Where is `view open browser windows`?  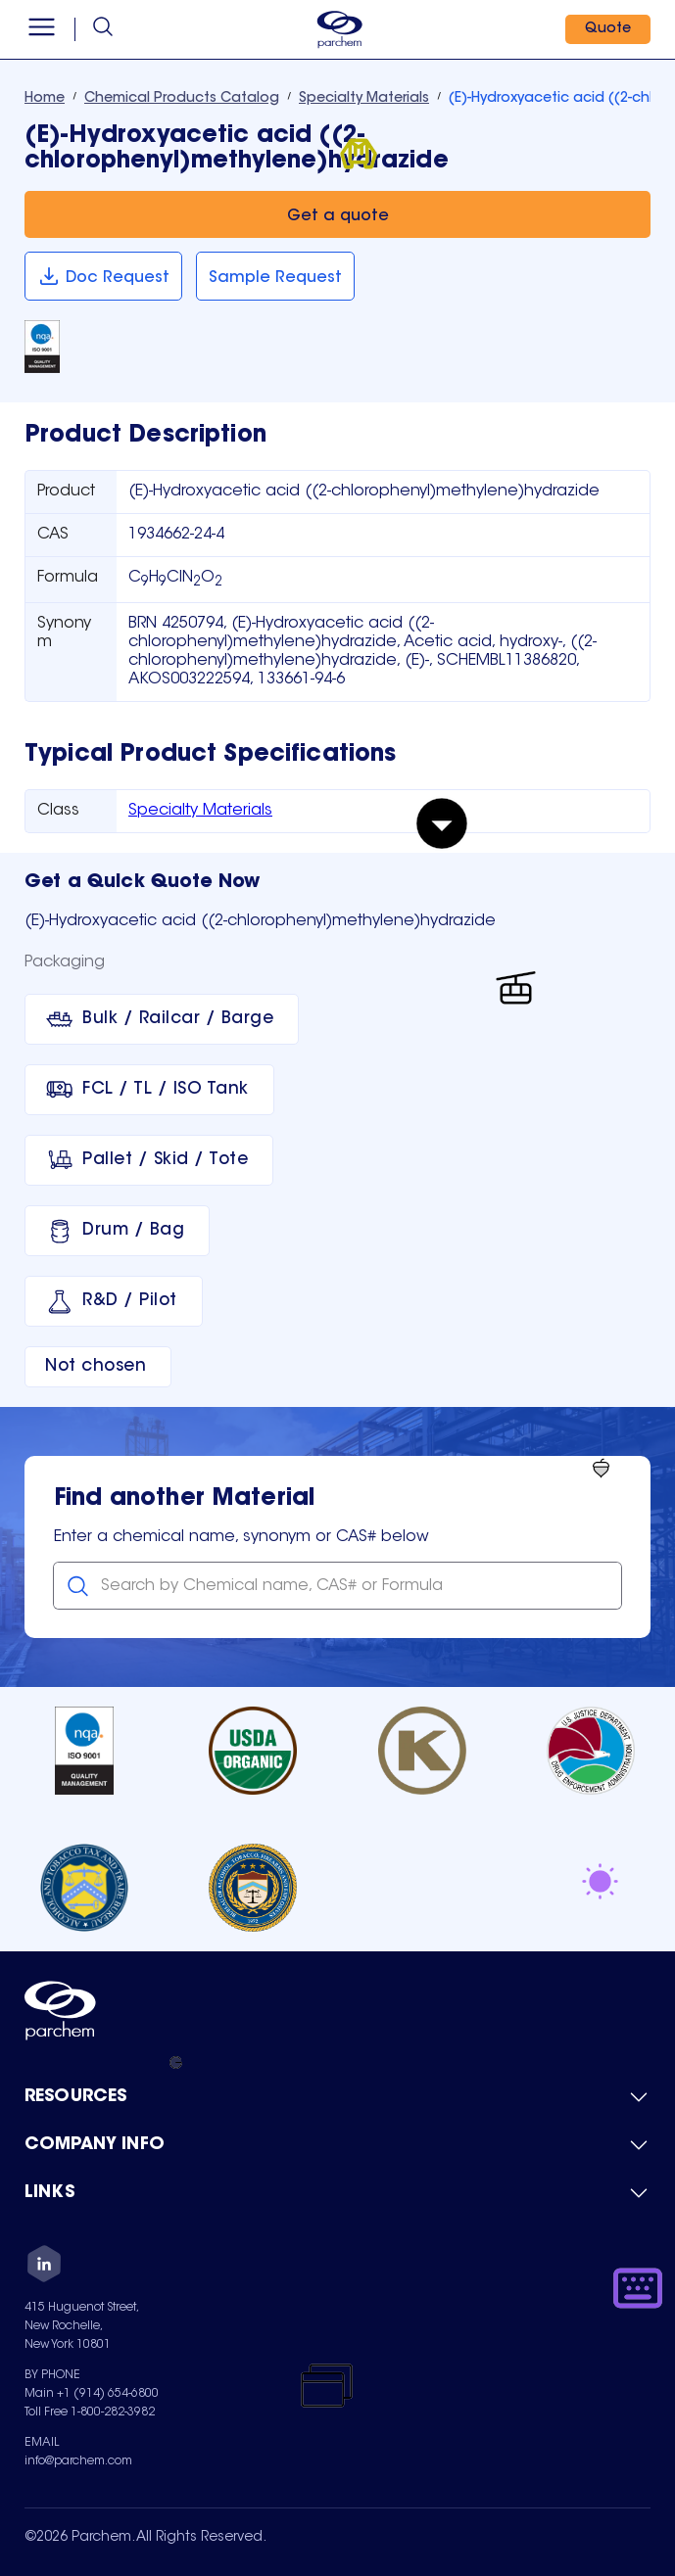 view open browser windows is located at coordinates (326, 2385).